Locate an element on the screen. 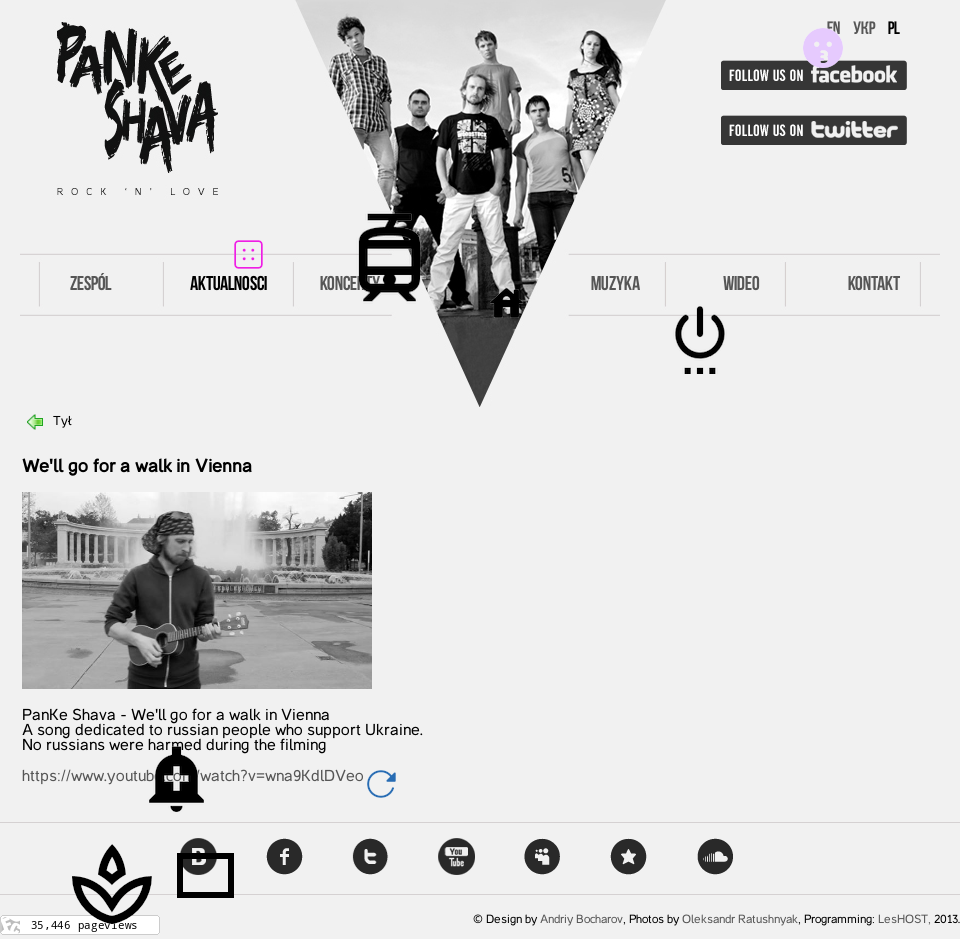 The image size is (960, 939). roll or randomize with a value of four is located at coordinates (248, 254).